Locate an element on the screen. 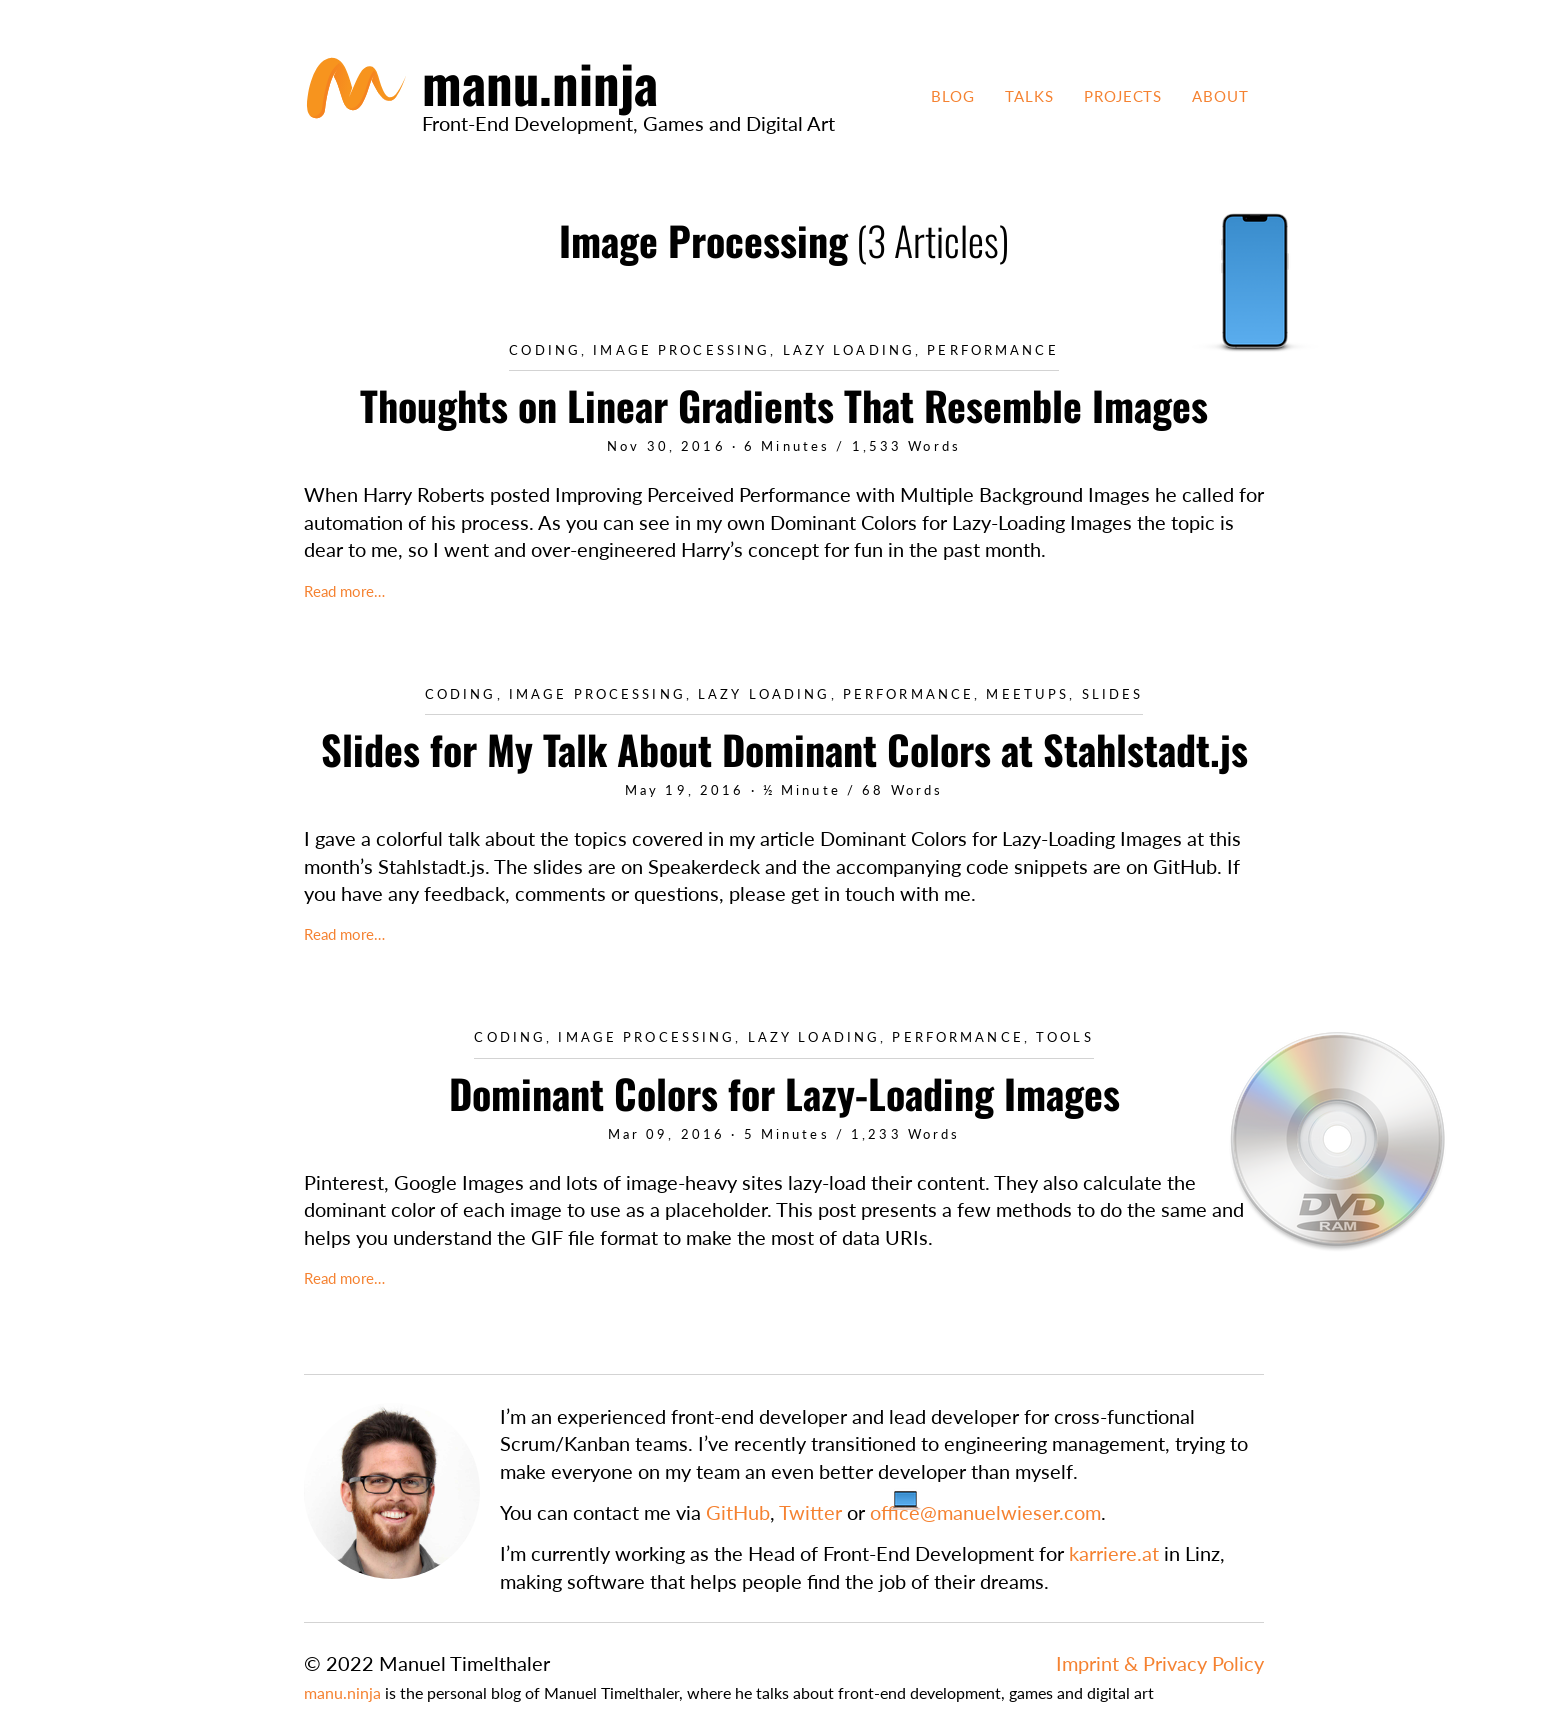 Image resolution: width=1568 pixels, height=1733 pixels. iPhone 16e device icon is located at coordinates (1255, 283).